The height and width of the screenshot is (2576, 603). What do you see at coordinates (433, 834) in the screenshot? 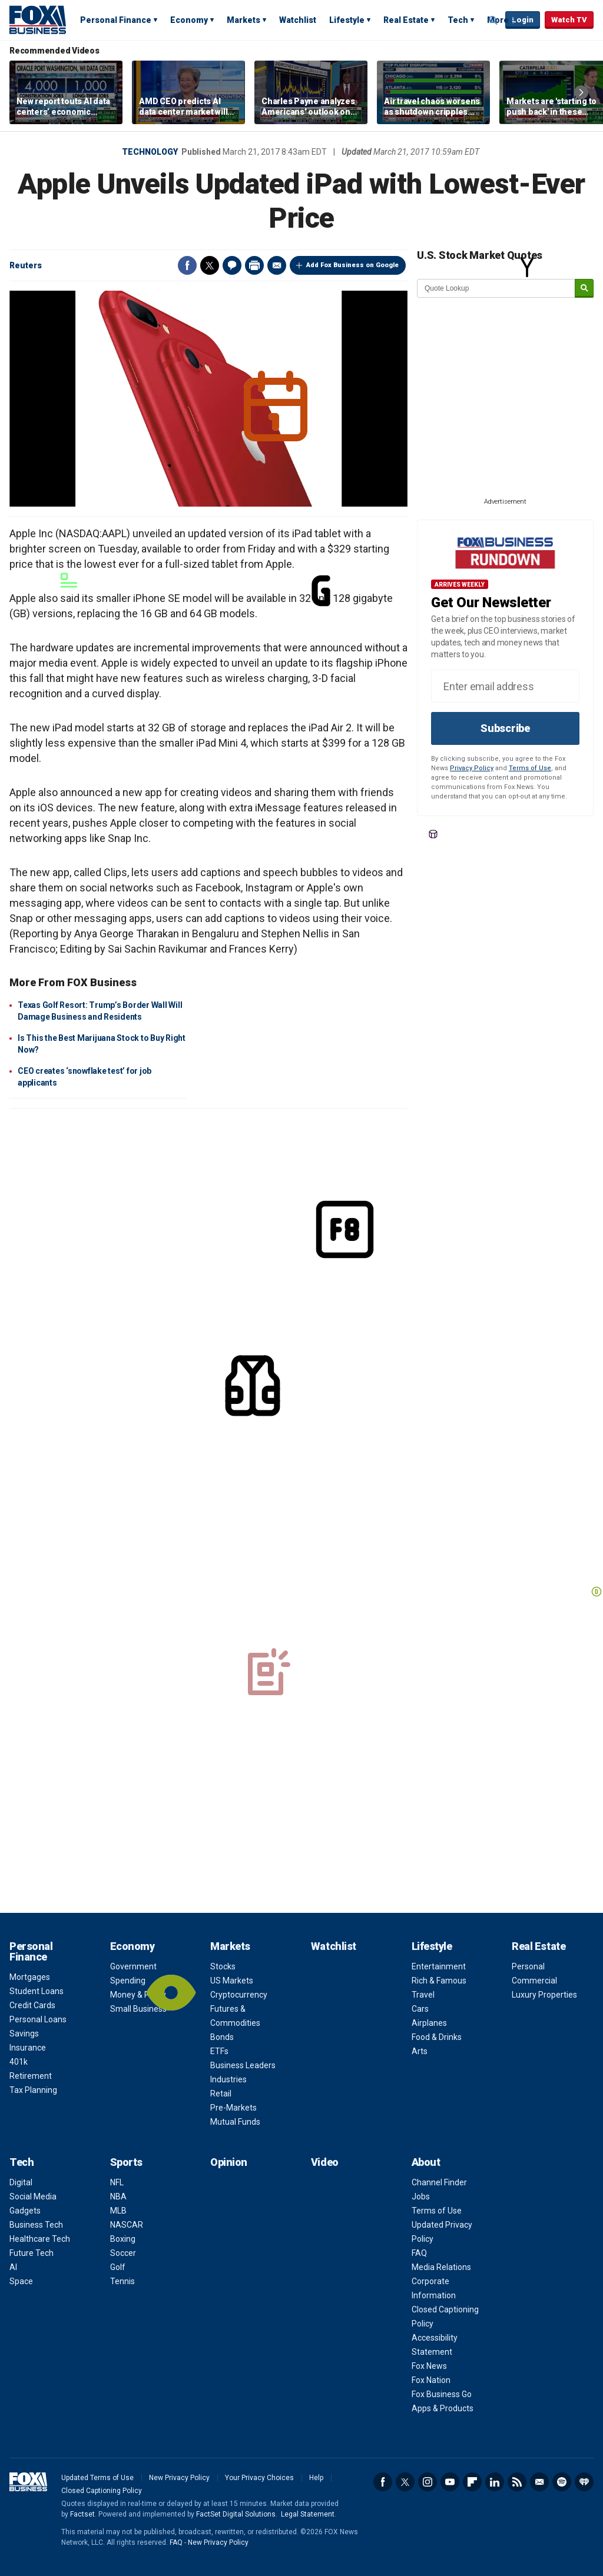
I see `view 3D object or shape` at bounding box center [433, 834].